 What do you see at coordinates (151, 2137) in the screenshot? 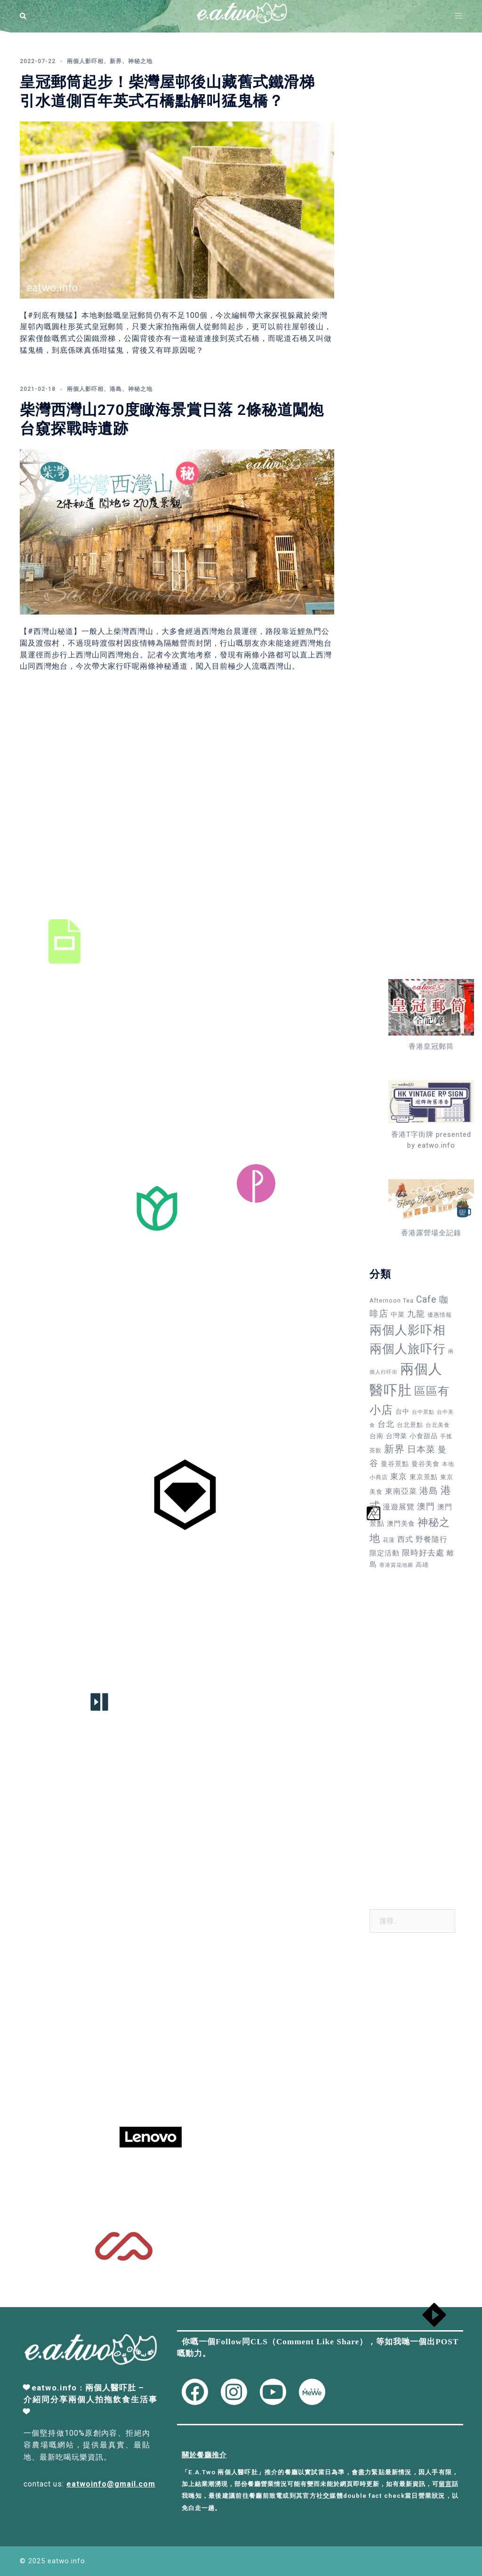
I see `Lenovo brand logo` at bounding box center [151, 2137].